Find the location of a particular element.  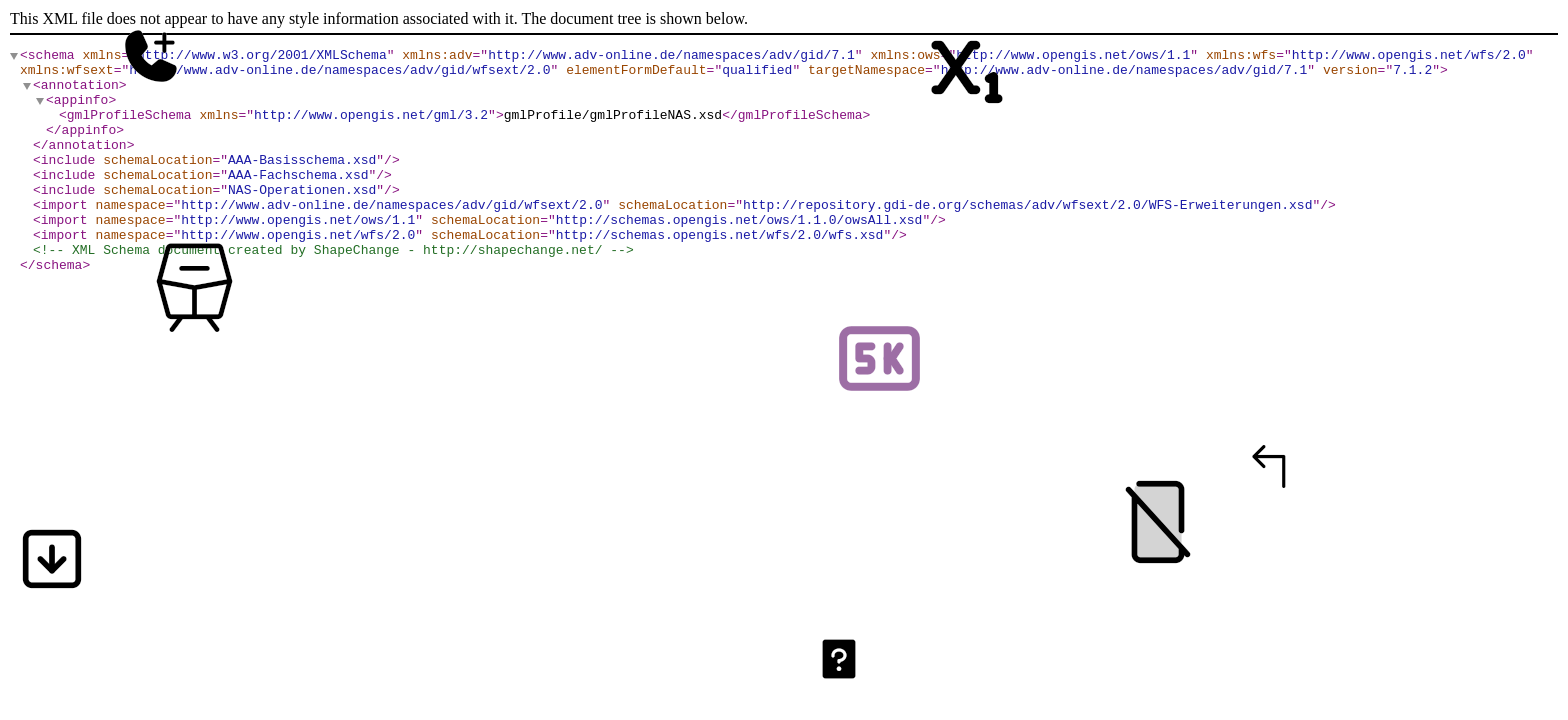

download file or content is located at coordinates (52, 559).